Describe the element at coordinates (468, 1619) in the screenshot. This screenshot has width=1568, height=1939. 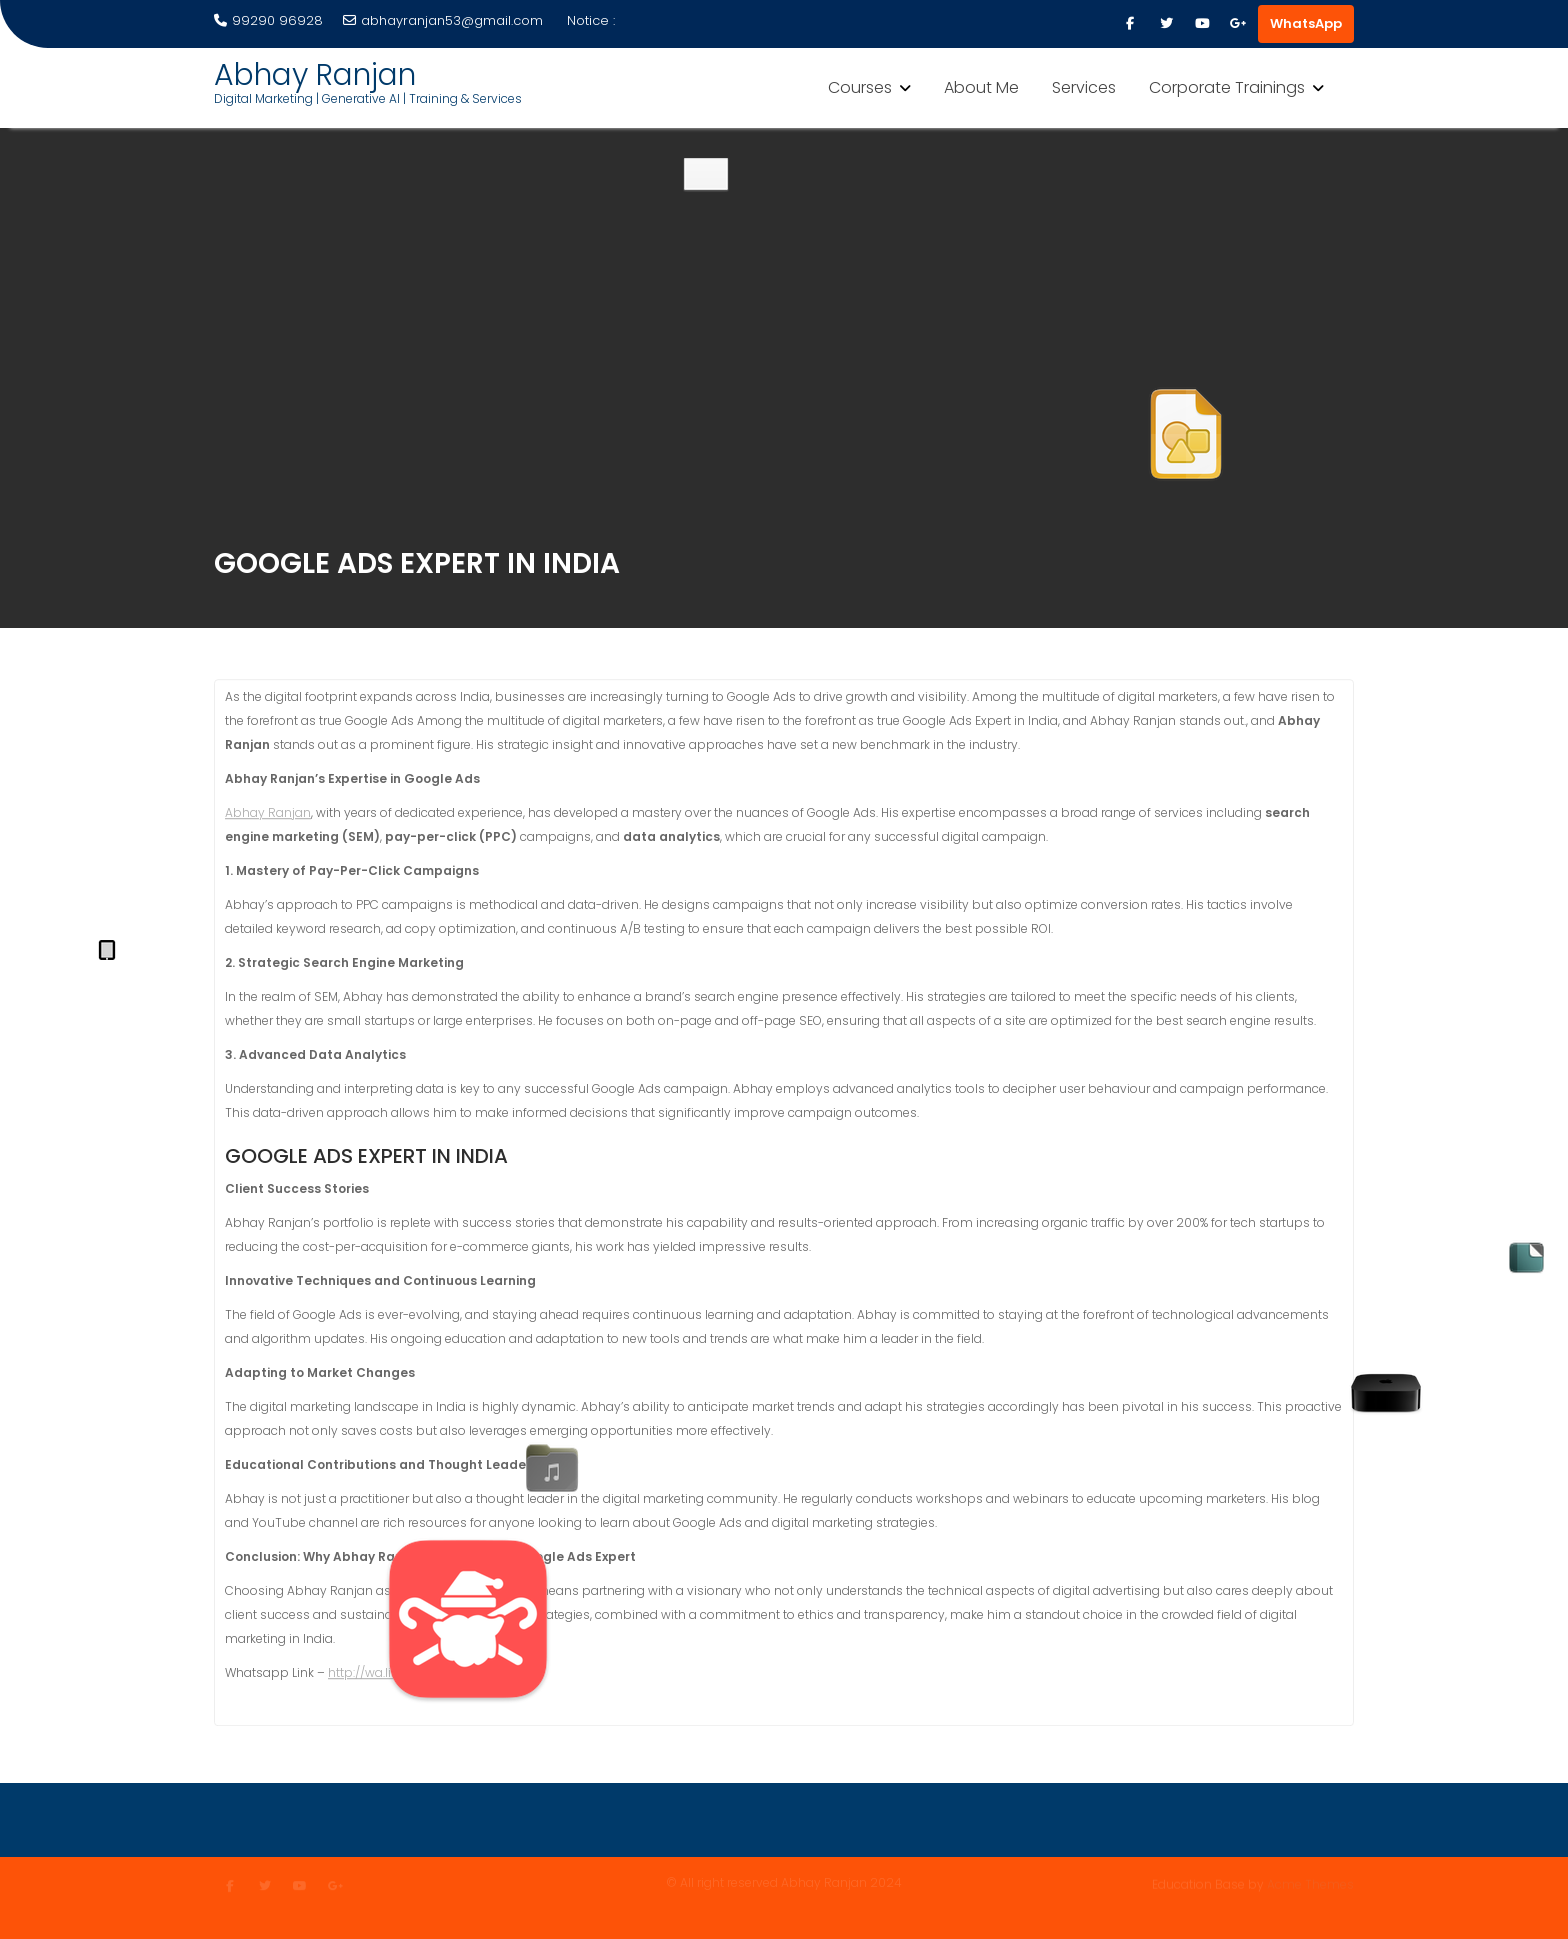
I see `open Santa security application` at that location.